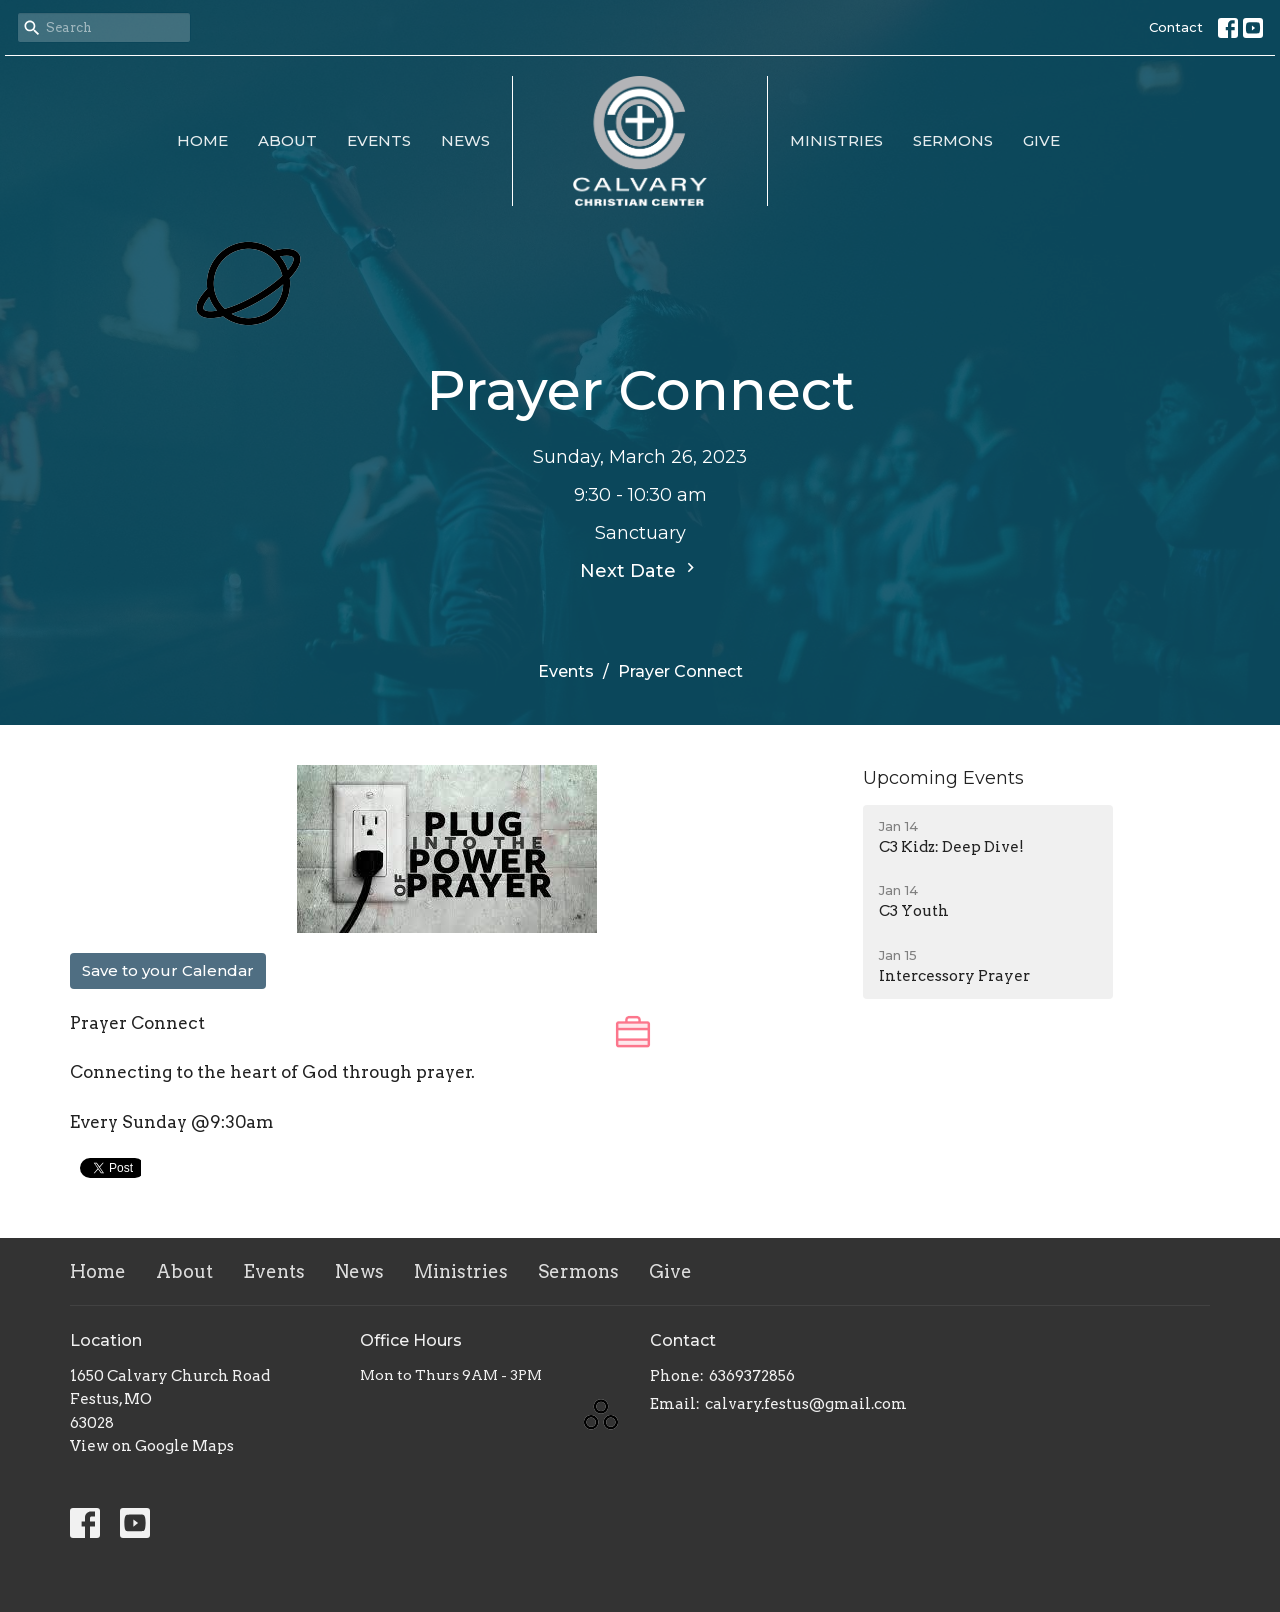  What do you see at coordinates (601, 1415) in the screenshot?
I see `group or cluster related items` at bounding box center [601, 1415].